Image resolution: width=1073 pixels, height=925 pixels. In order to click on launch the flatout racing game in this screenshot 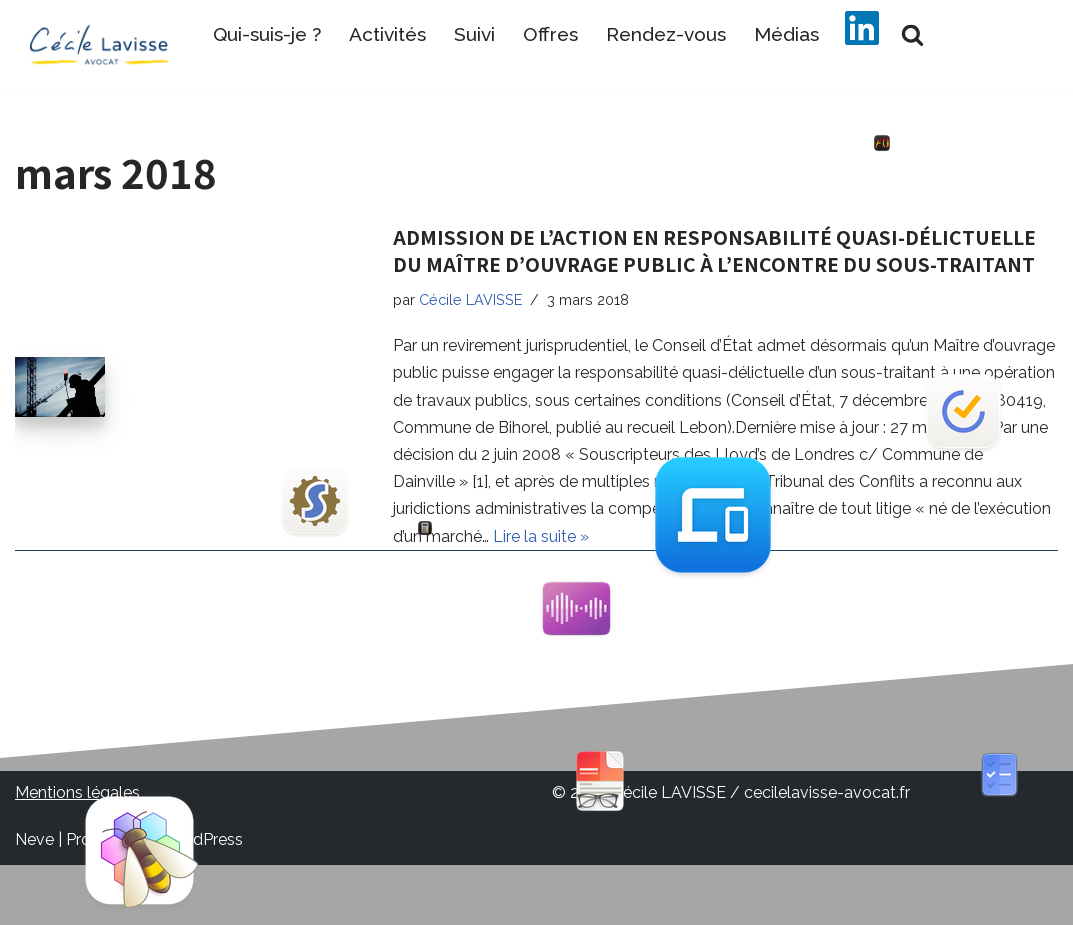, I will do `click(882, 143)`.